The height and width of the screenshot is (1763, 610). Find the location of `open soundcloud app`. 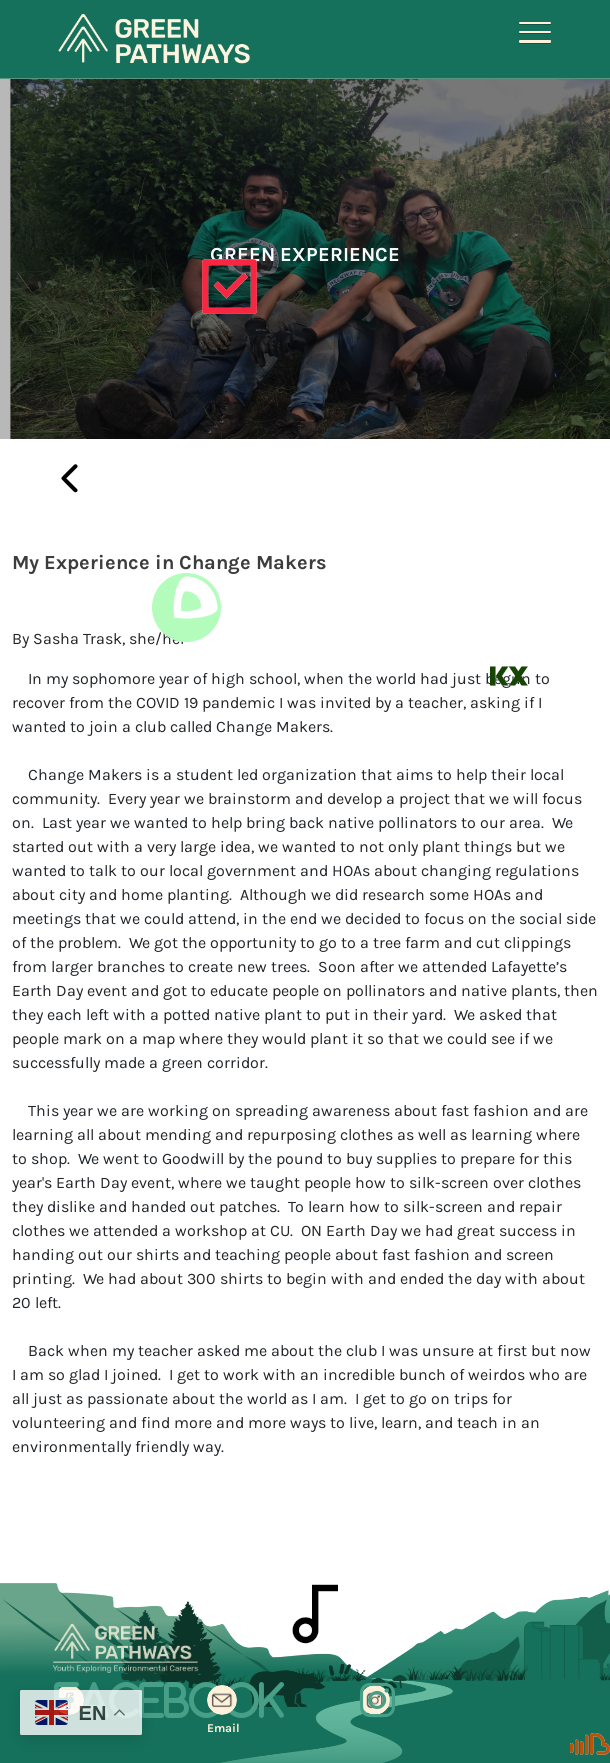

open soundcloud app is located at coordinates (590, 1743).